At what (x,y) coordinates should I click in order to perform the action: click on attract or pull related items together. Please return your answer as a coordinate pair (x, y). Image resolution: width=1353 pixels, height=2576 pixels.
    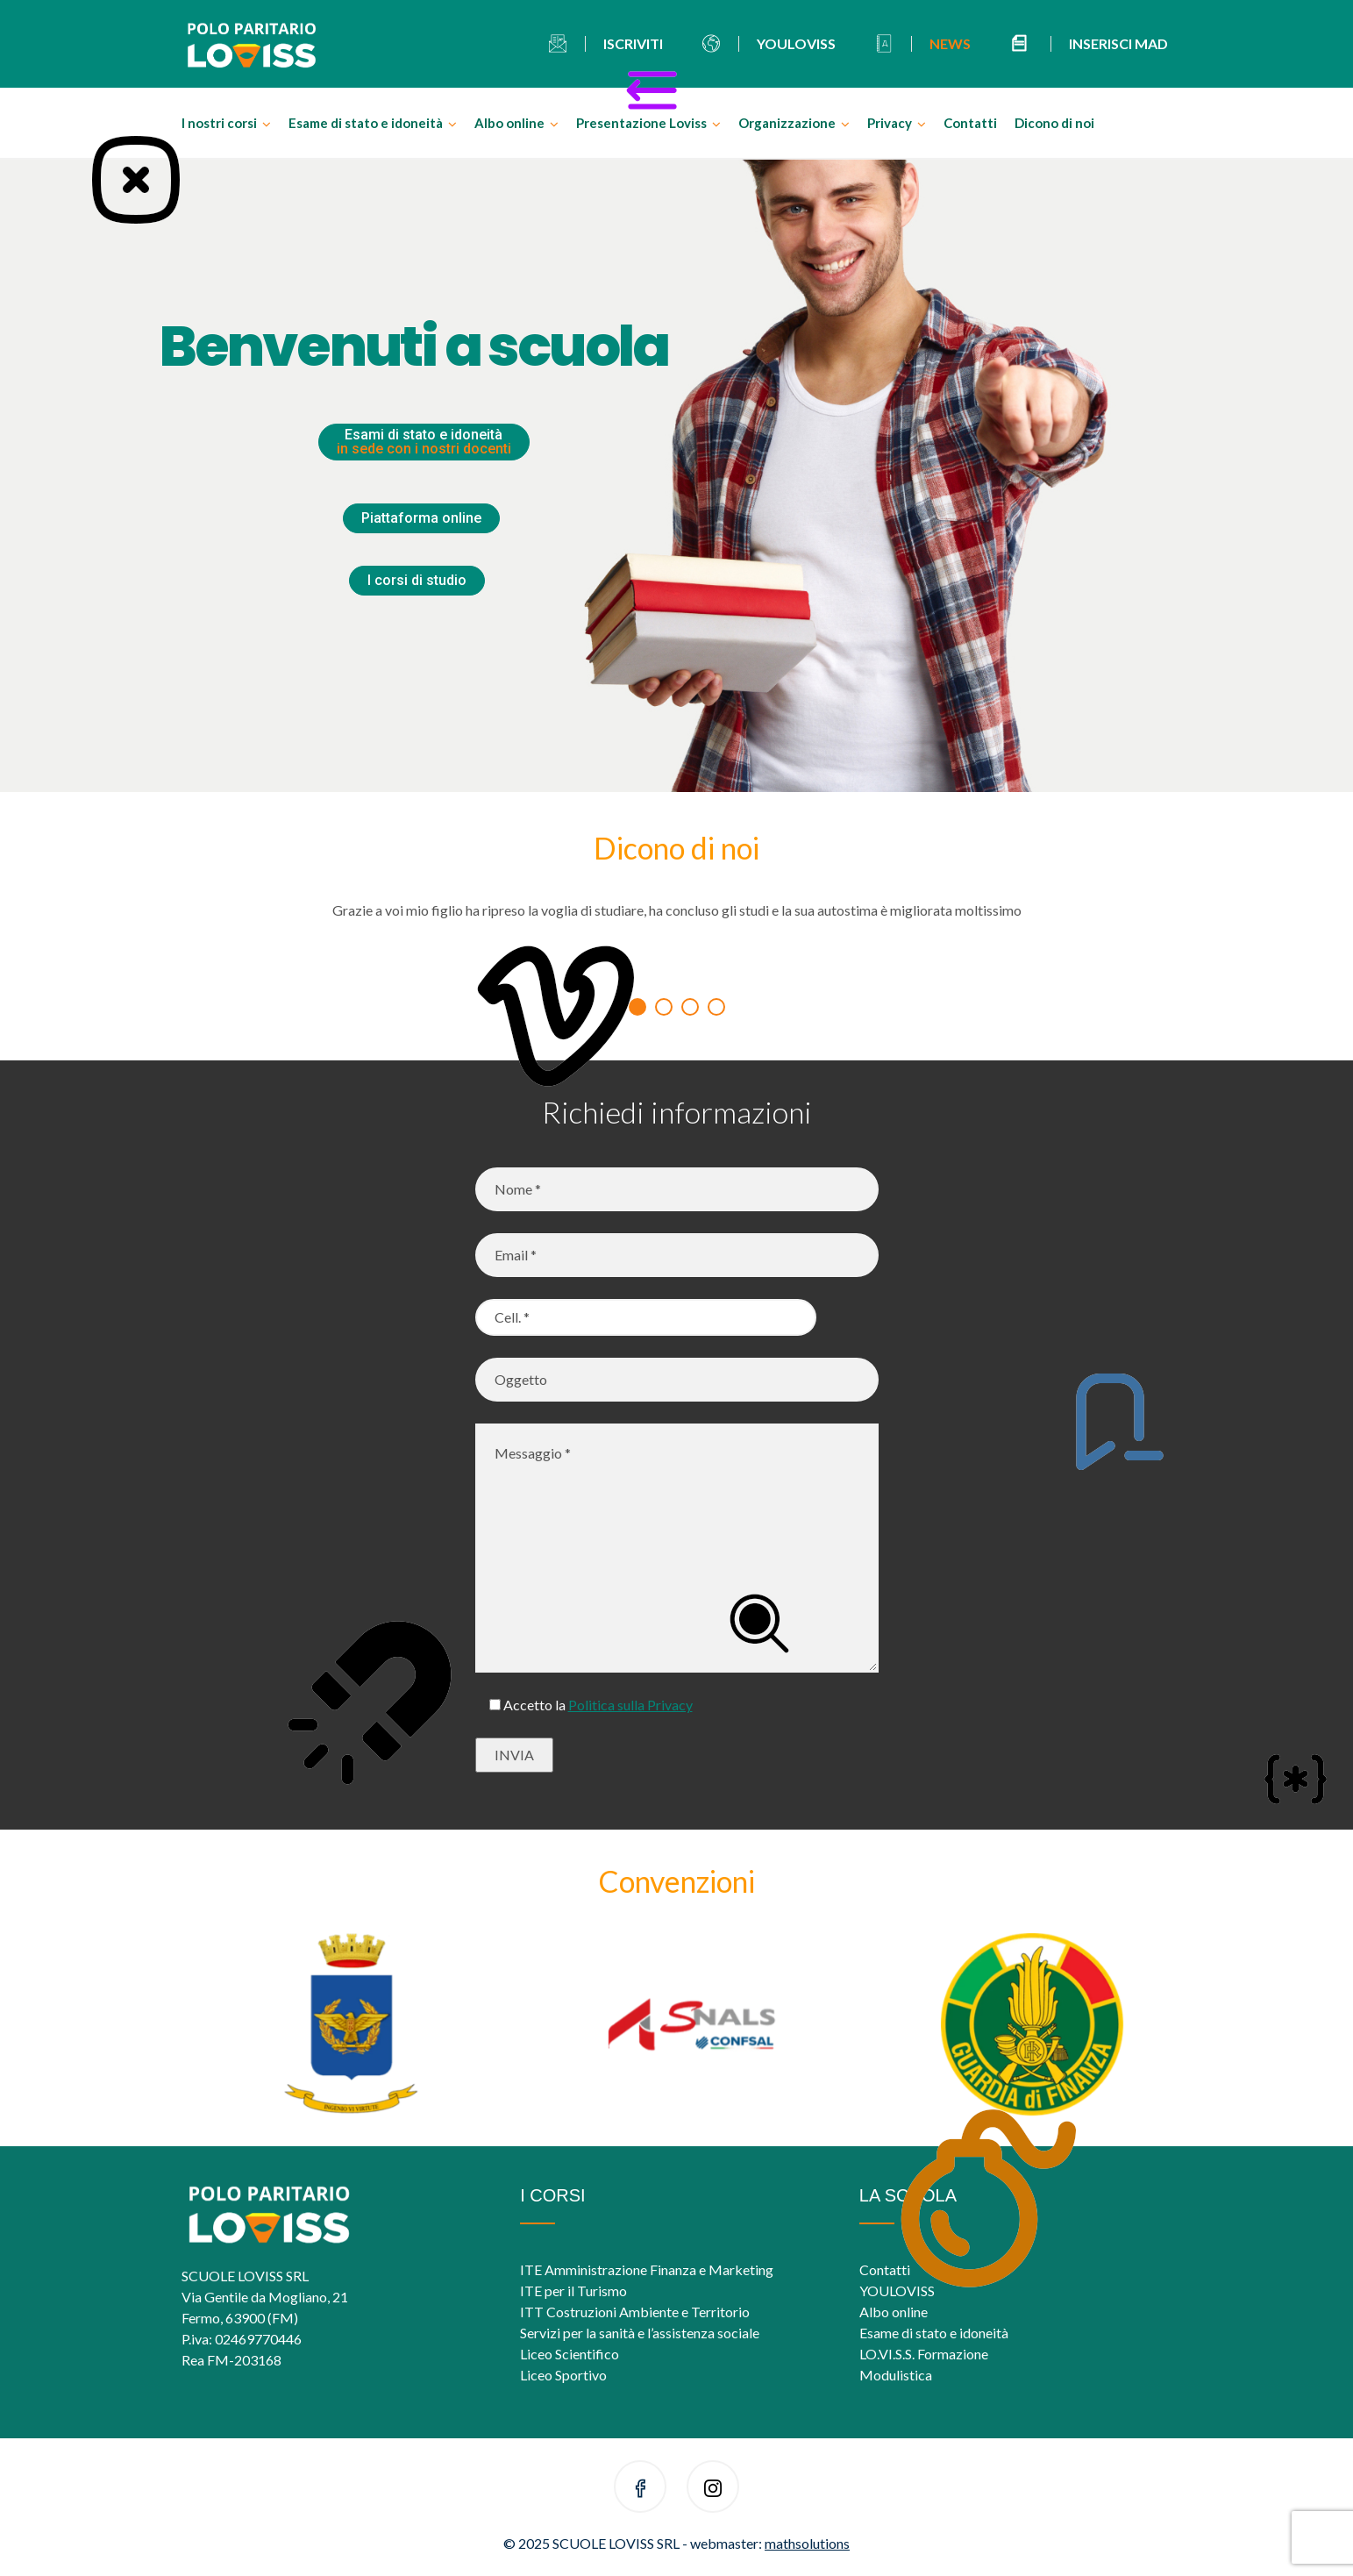
    Looking at the image, I should click on (371, 1701).